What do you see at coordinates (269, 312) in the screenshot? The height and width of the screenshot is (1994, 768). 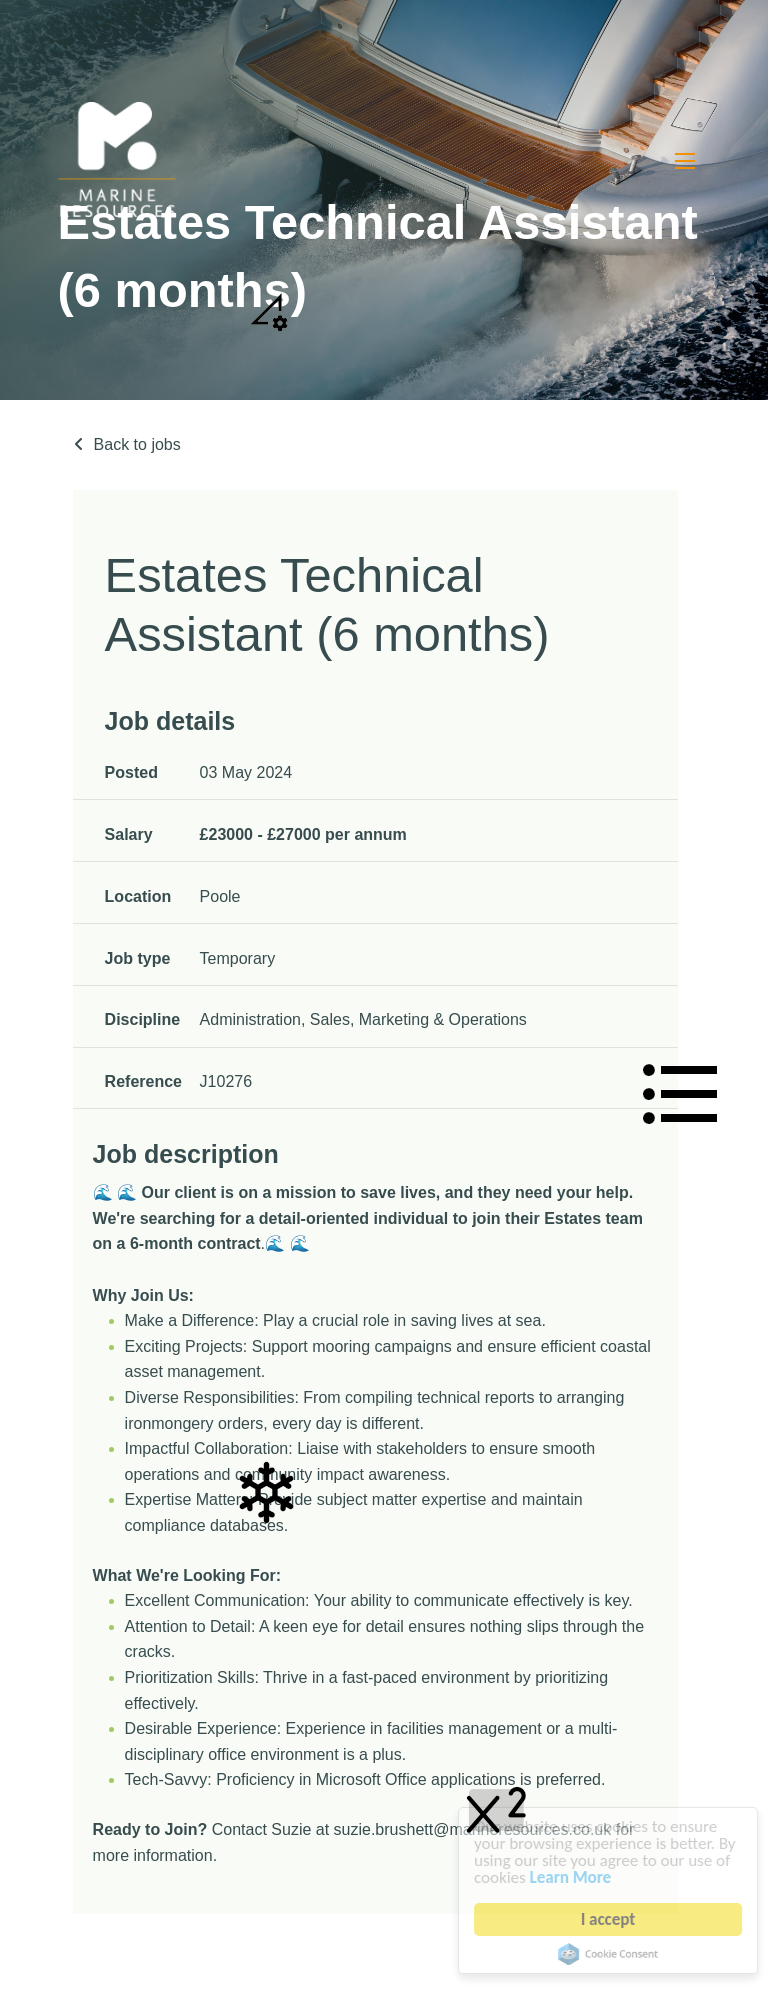 I see `configure data connection settings` at bounding box center [269, 312].